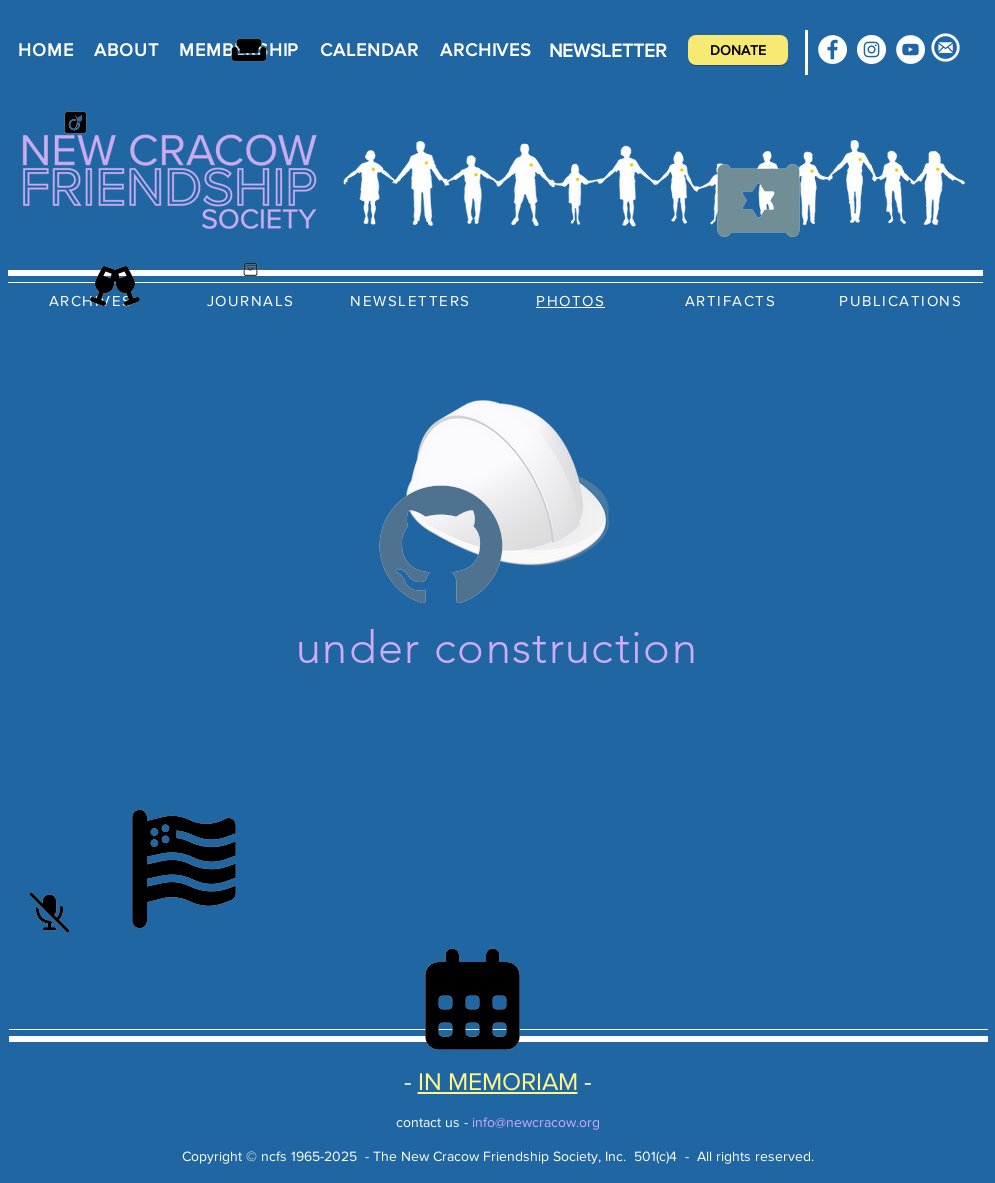  I want to click on access your wallet or payment methods, so click(250, 269).